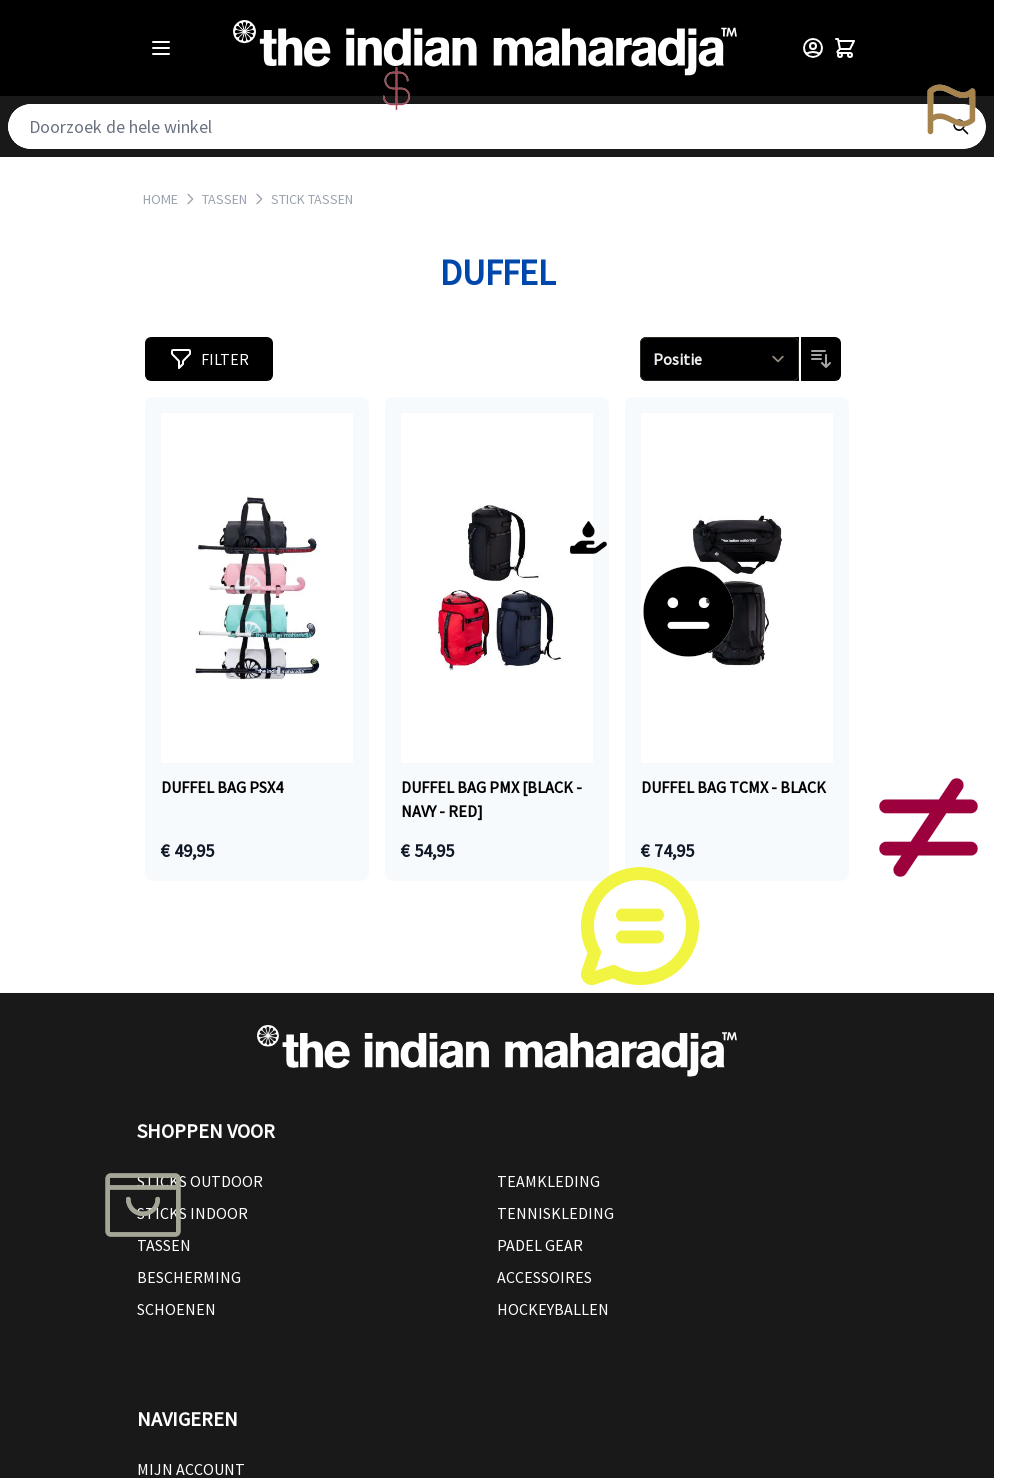  Describe the element at coordinates (588, 537) in the screenshot. I see `access water conservation or donation features` at that location.